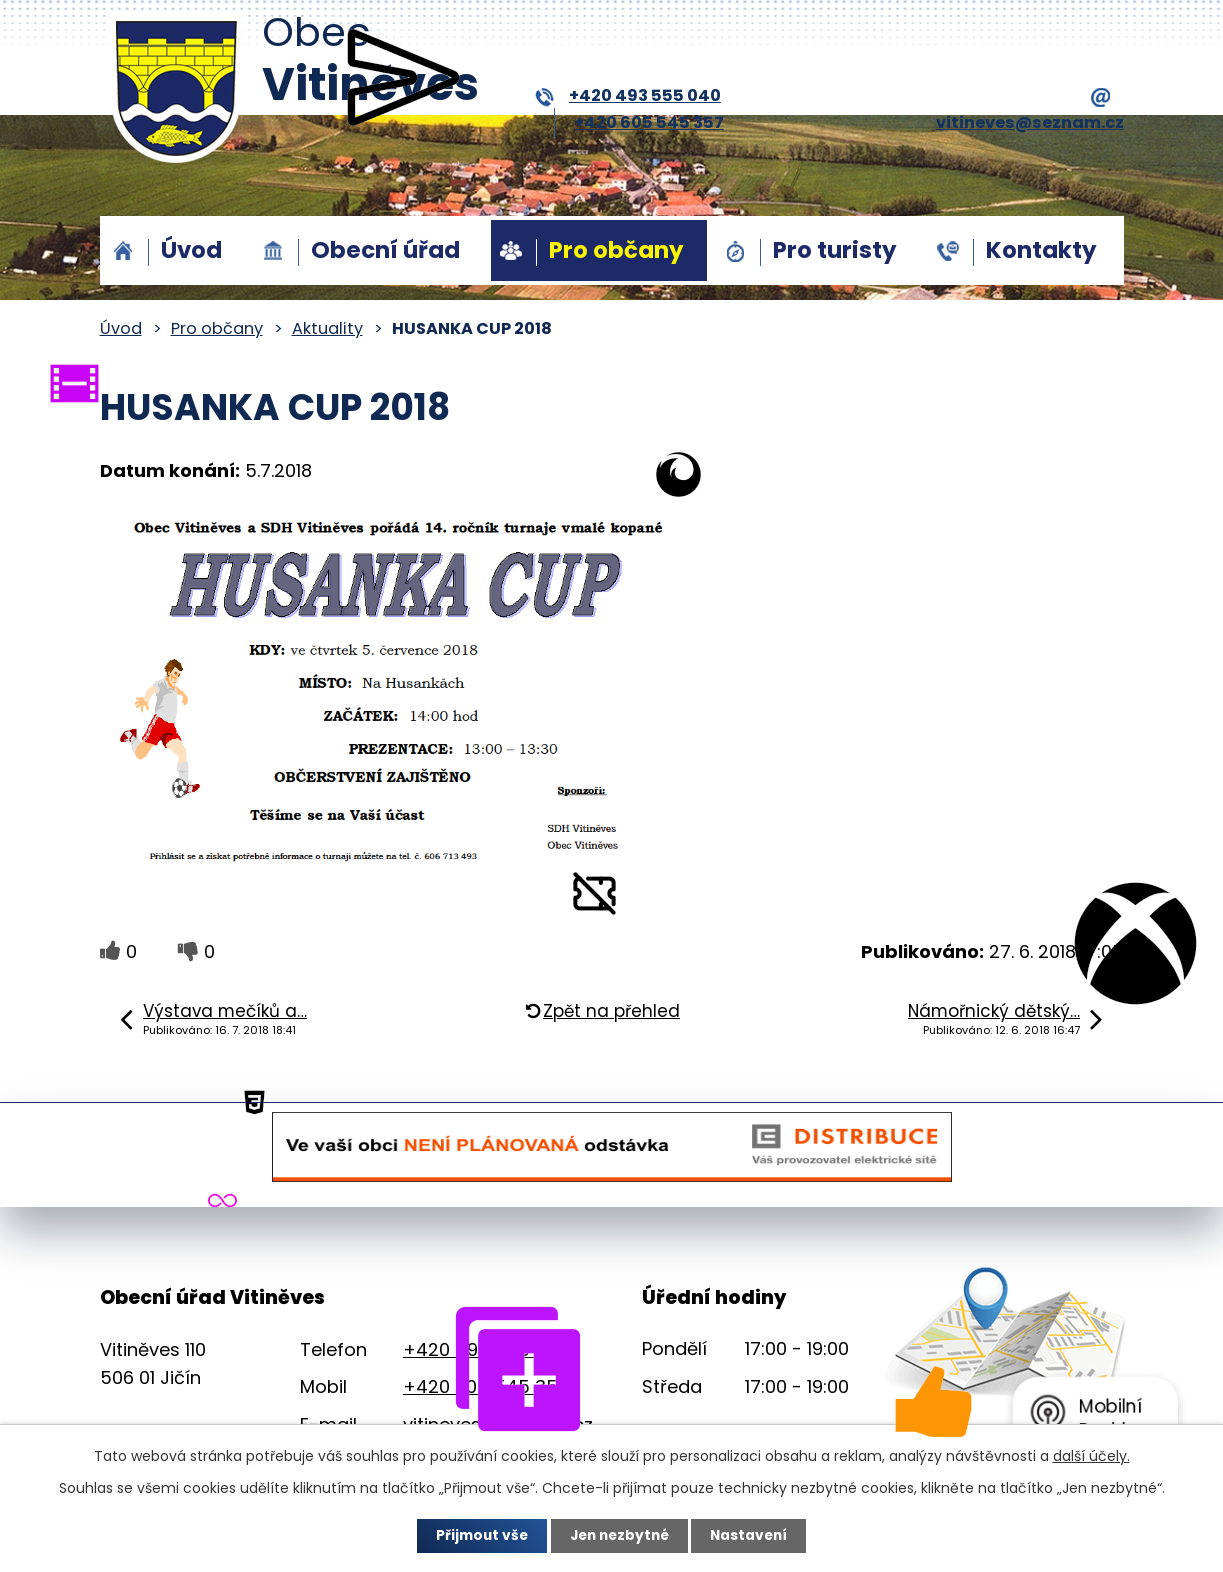 This screenshot has width=1223, height=1572. Describe the element at coordinates (222, 1200) in the screenshot. I see `toggle infinite loop or repeat mode` at that location.